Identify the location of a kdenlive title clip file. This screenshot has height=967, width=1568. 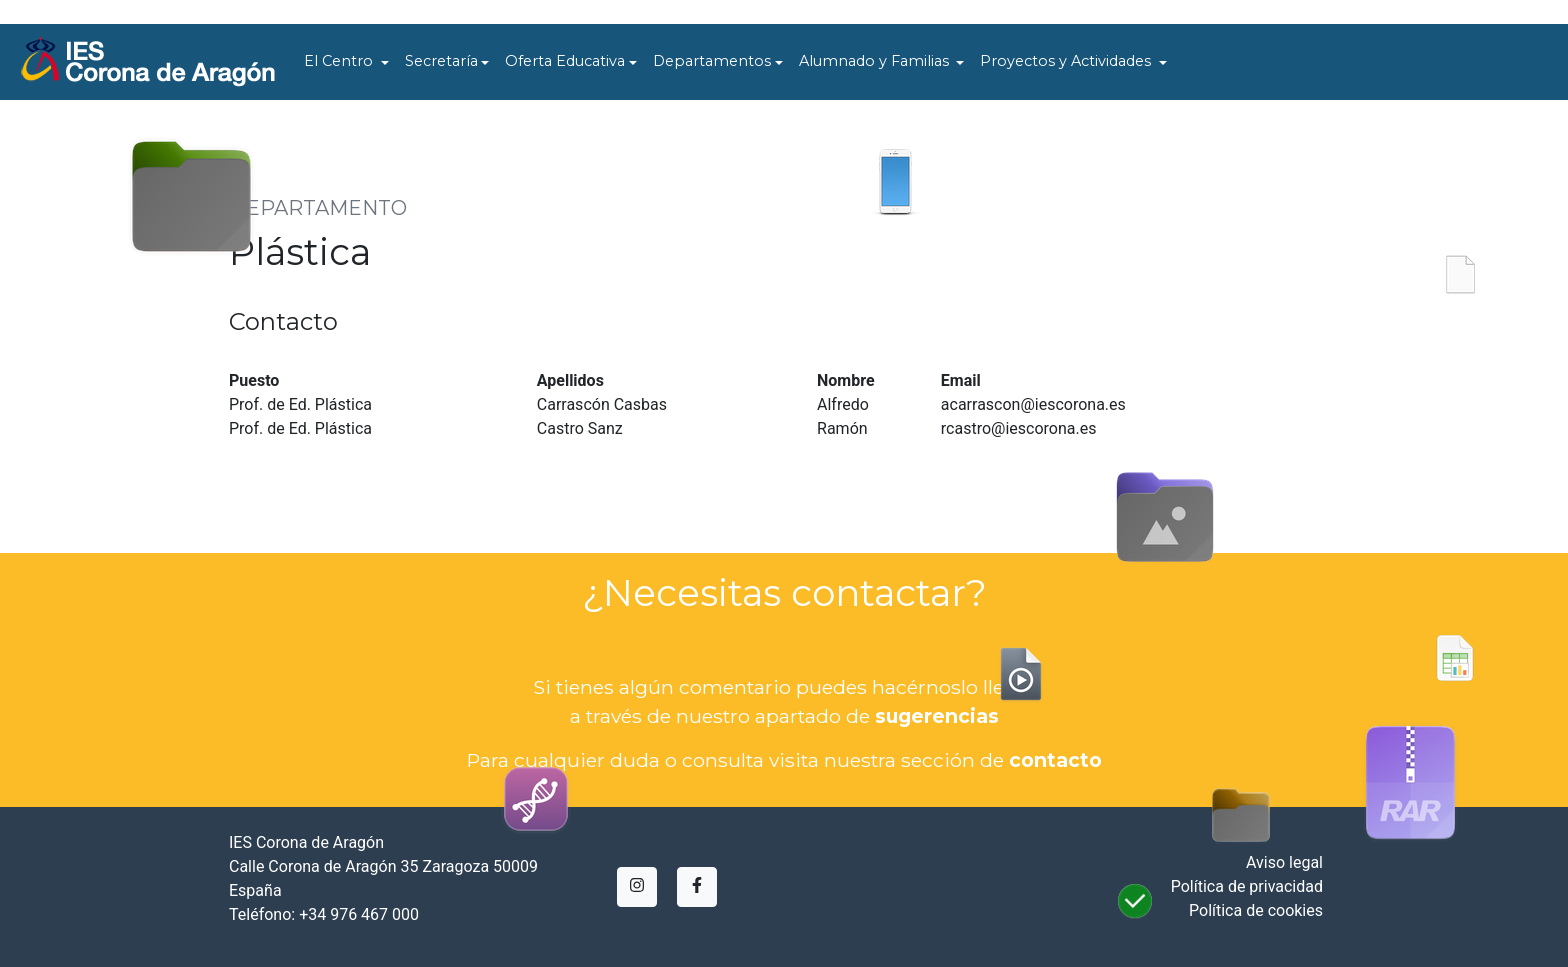
(1021, 675).